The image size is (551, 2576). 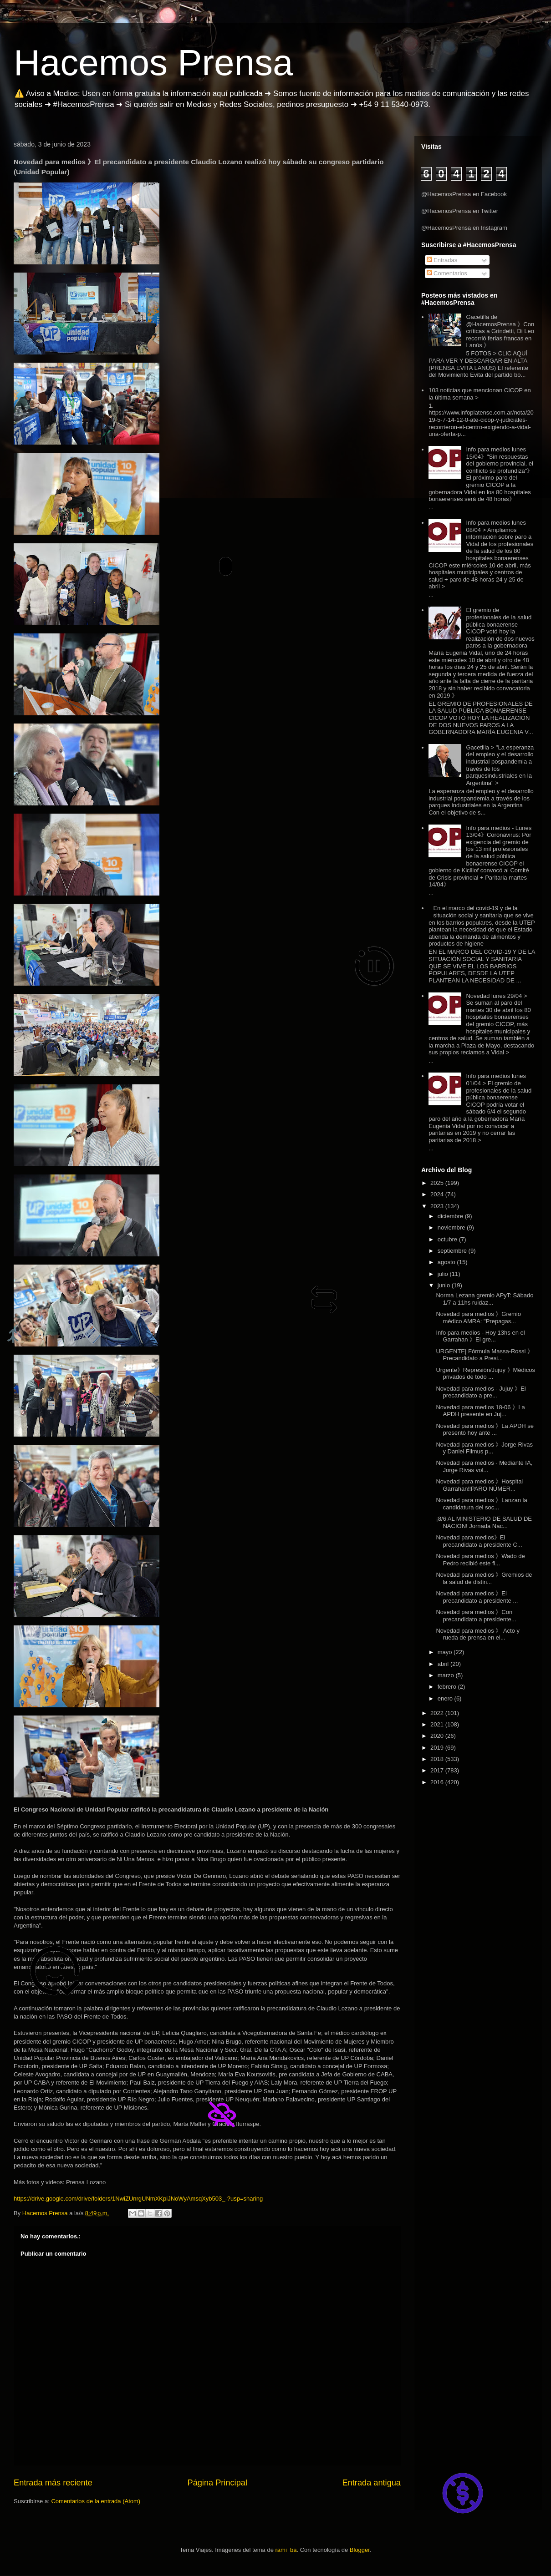 I want to click on confirm mood or emotional check-in, so click(x=55, y=1970).